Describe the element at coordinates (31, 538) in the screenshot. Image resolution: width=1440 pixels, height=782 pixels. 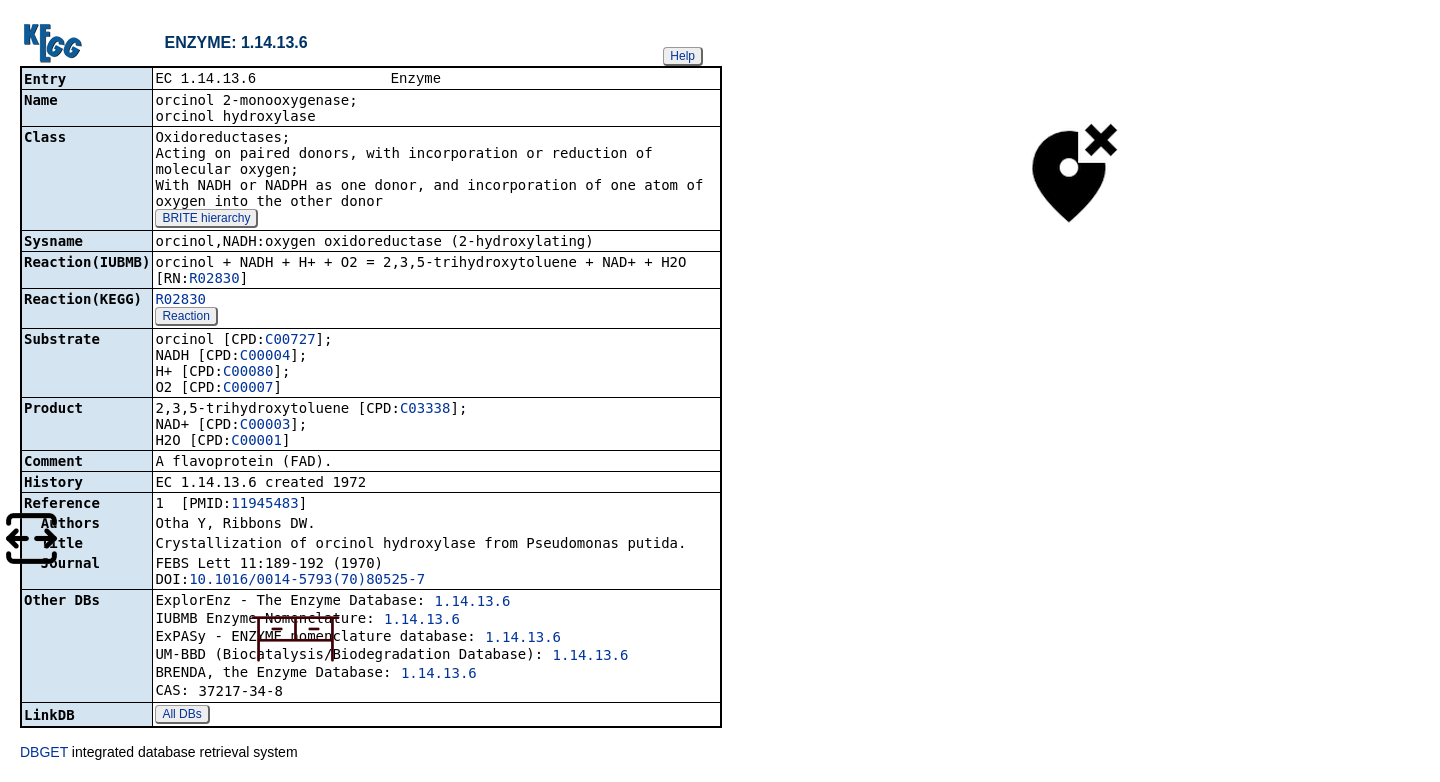
I see `expand to wide viewport mode` at that location.